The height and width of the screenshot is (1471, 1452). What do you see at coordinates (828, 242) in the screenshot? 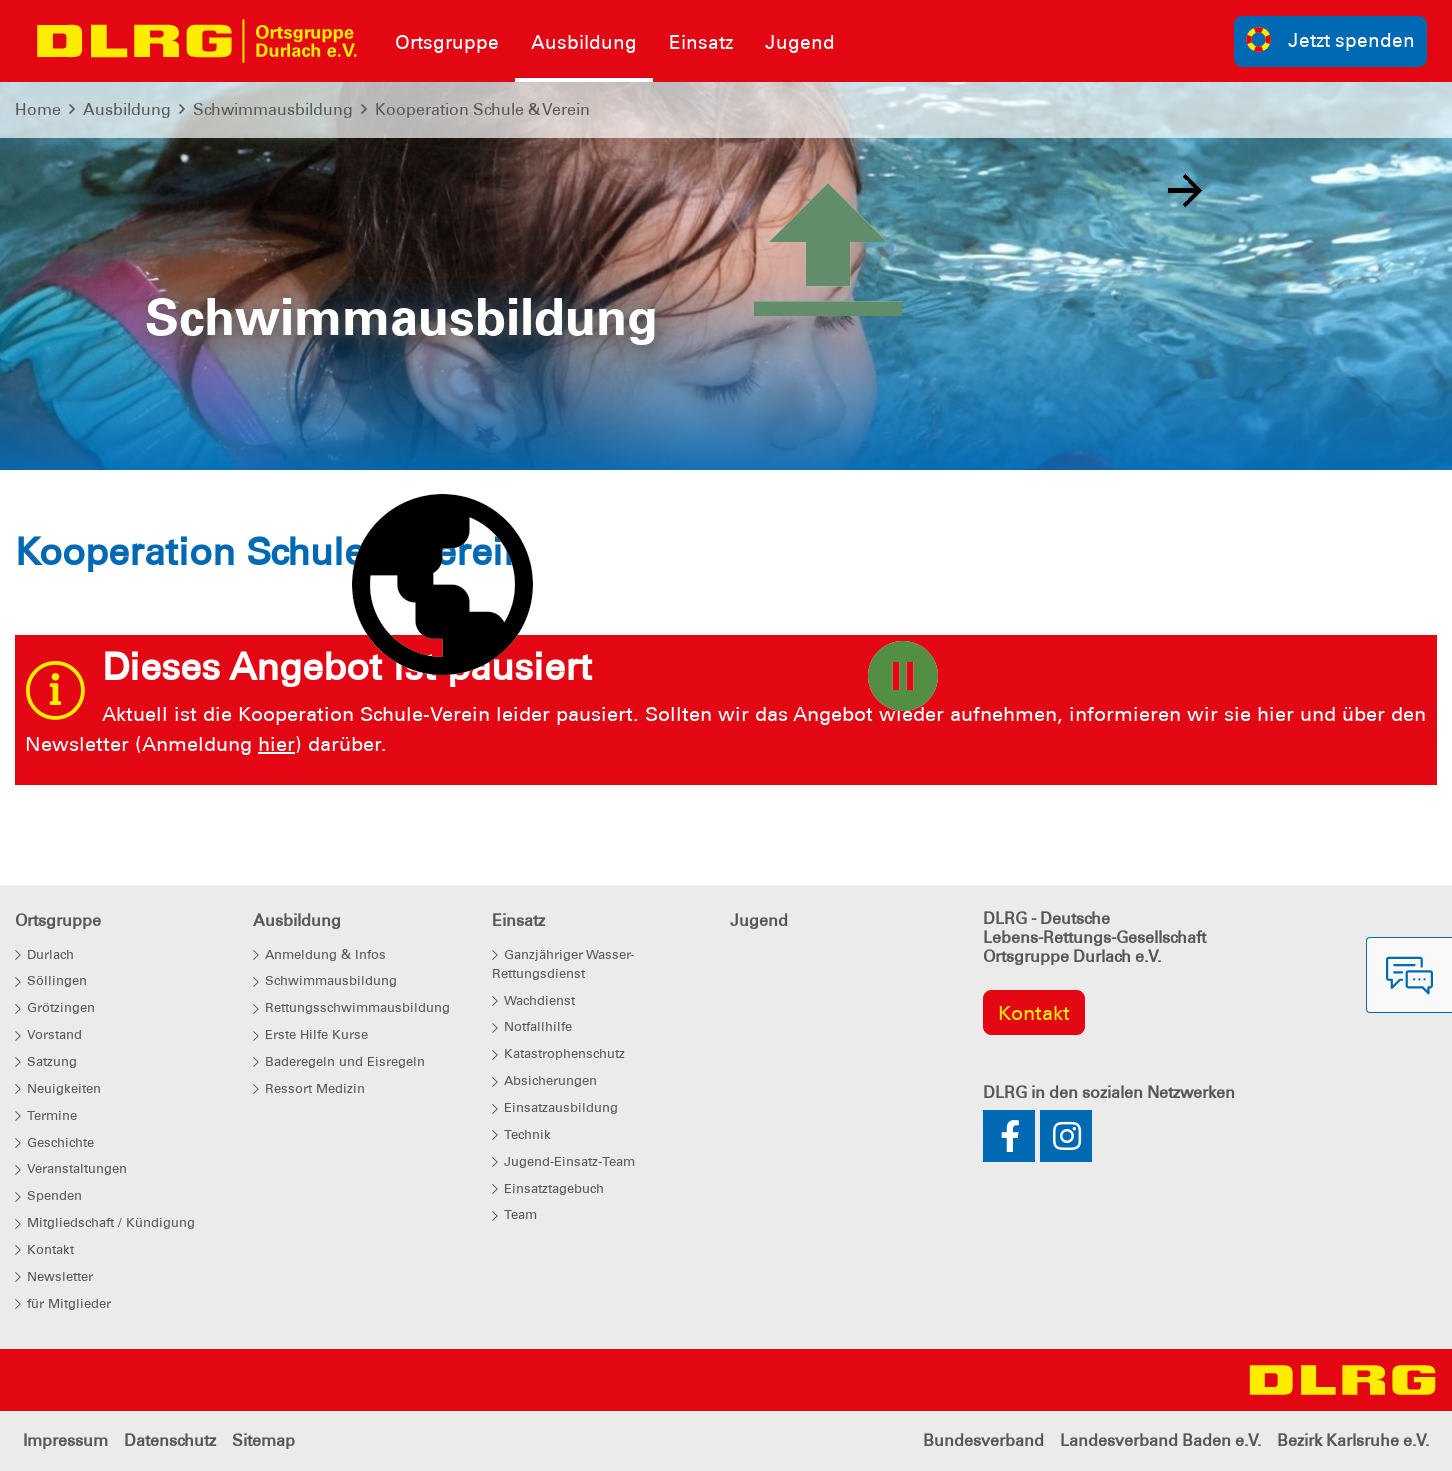
I see `upload a file or document` at bounding box center [828, 242].